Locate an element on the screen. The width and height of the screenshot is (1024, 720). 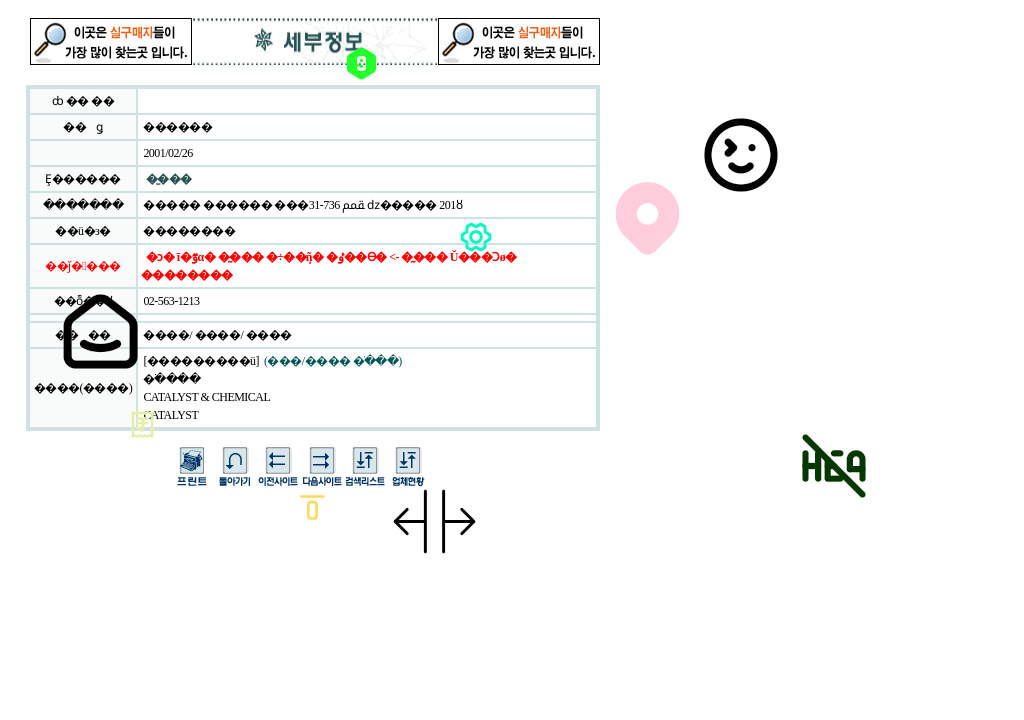
align selected elements to top is located at coordinates (312, 507).